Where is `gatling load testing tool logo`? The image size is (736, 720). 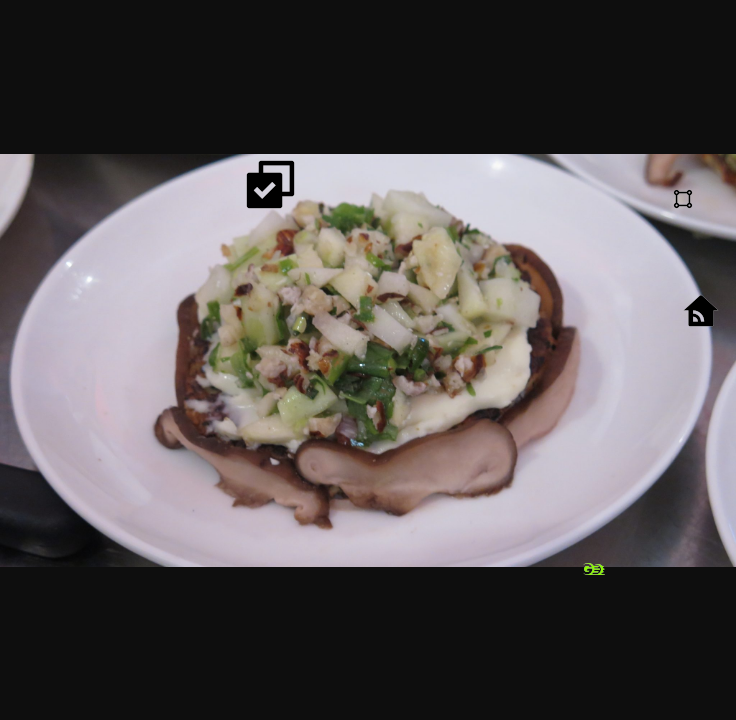
gatling load testing tool logo is located at coordinates (594, 569).